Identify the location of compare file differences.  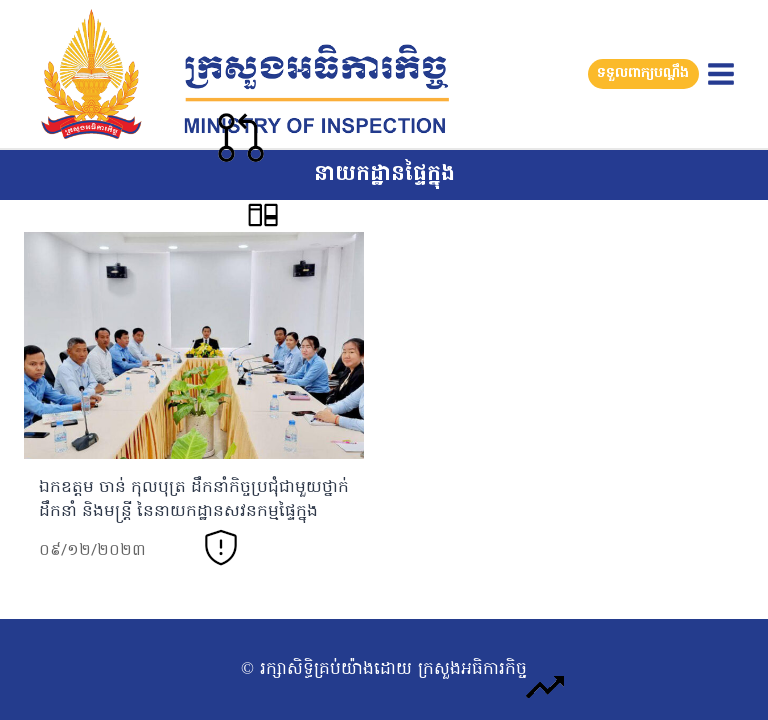
(262, 215).